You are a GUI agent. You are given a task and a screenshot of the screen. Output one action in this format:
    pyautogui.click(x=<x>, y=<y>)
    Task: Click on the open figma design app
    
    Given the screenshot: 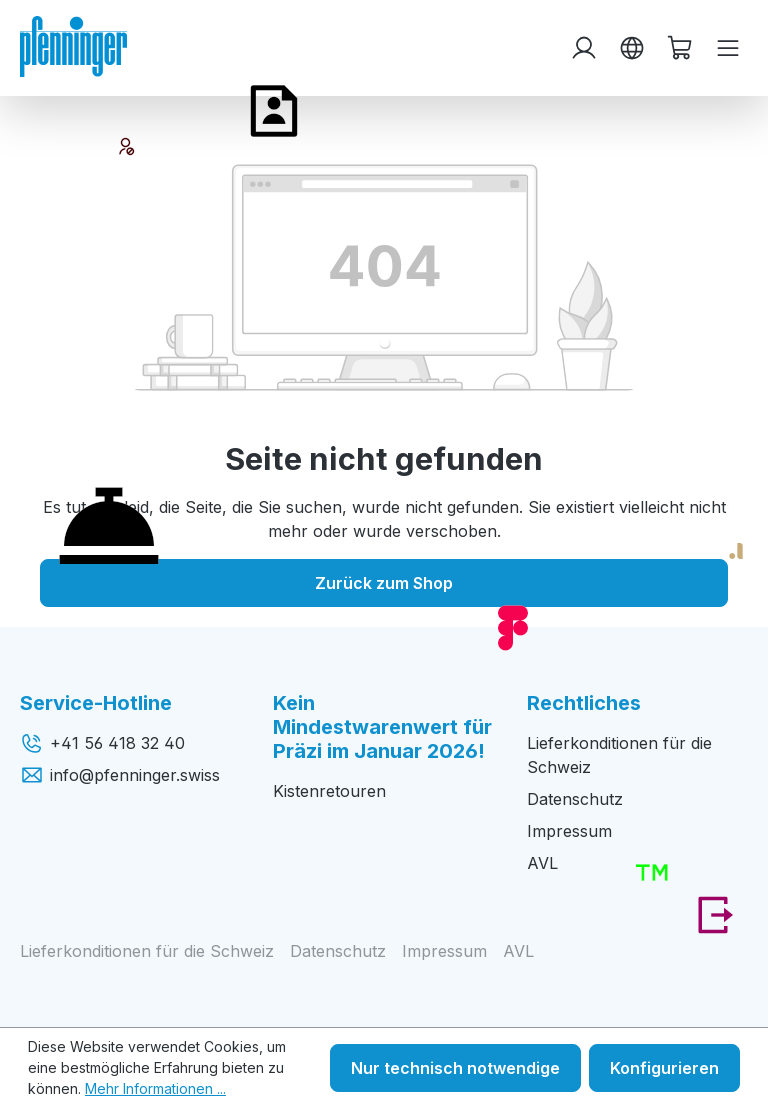 What is the action you would take?
    pyautogui.click(x=513, y=628)
    